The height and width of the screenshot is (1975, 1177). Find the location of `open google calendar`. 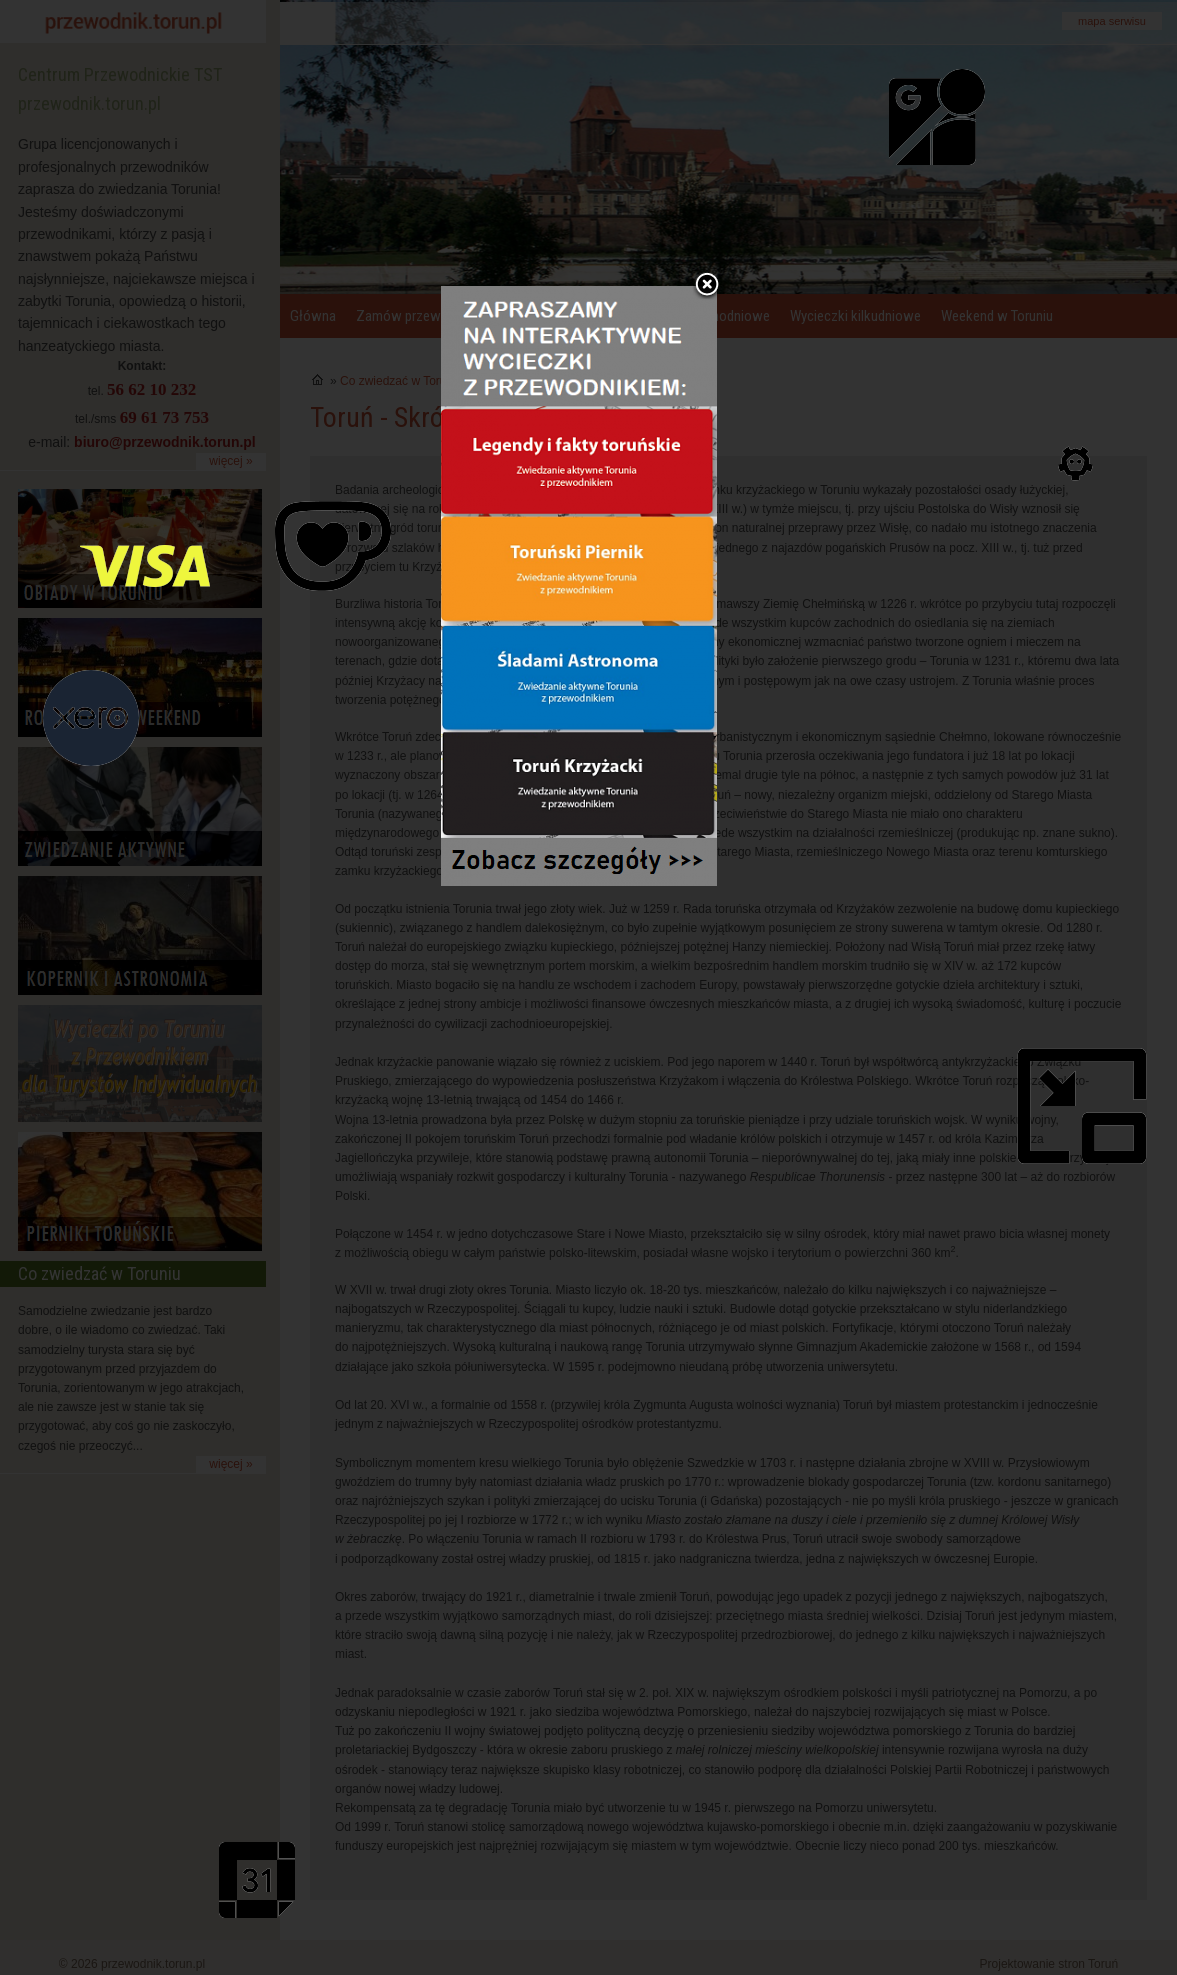

open google calendar is located at coordinates (257, 1880).